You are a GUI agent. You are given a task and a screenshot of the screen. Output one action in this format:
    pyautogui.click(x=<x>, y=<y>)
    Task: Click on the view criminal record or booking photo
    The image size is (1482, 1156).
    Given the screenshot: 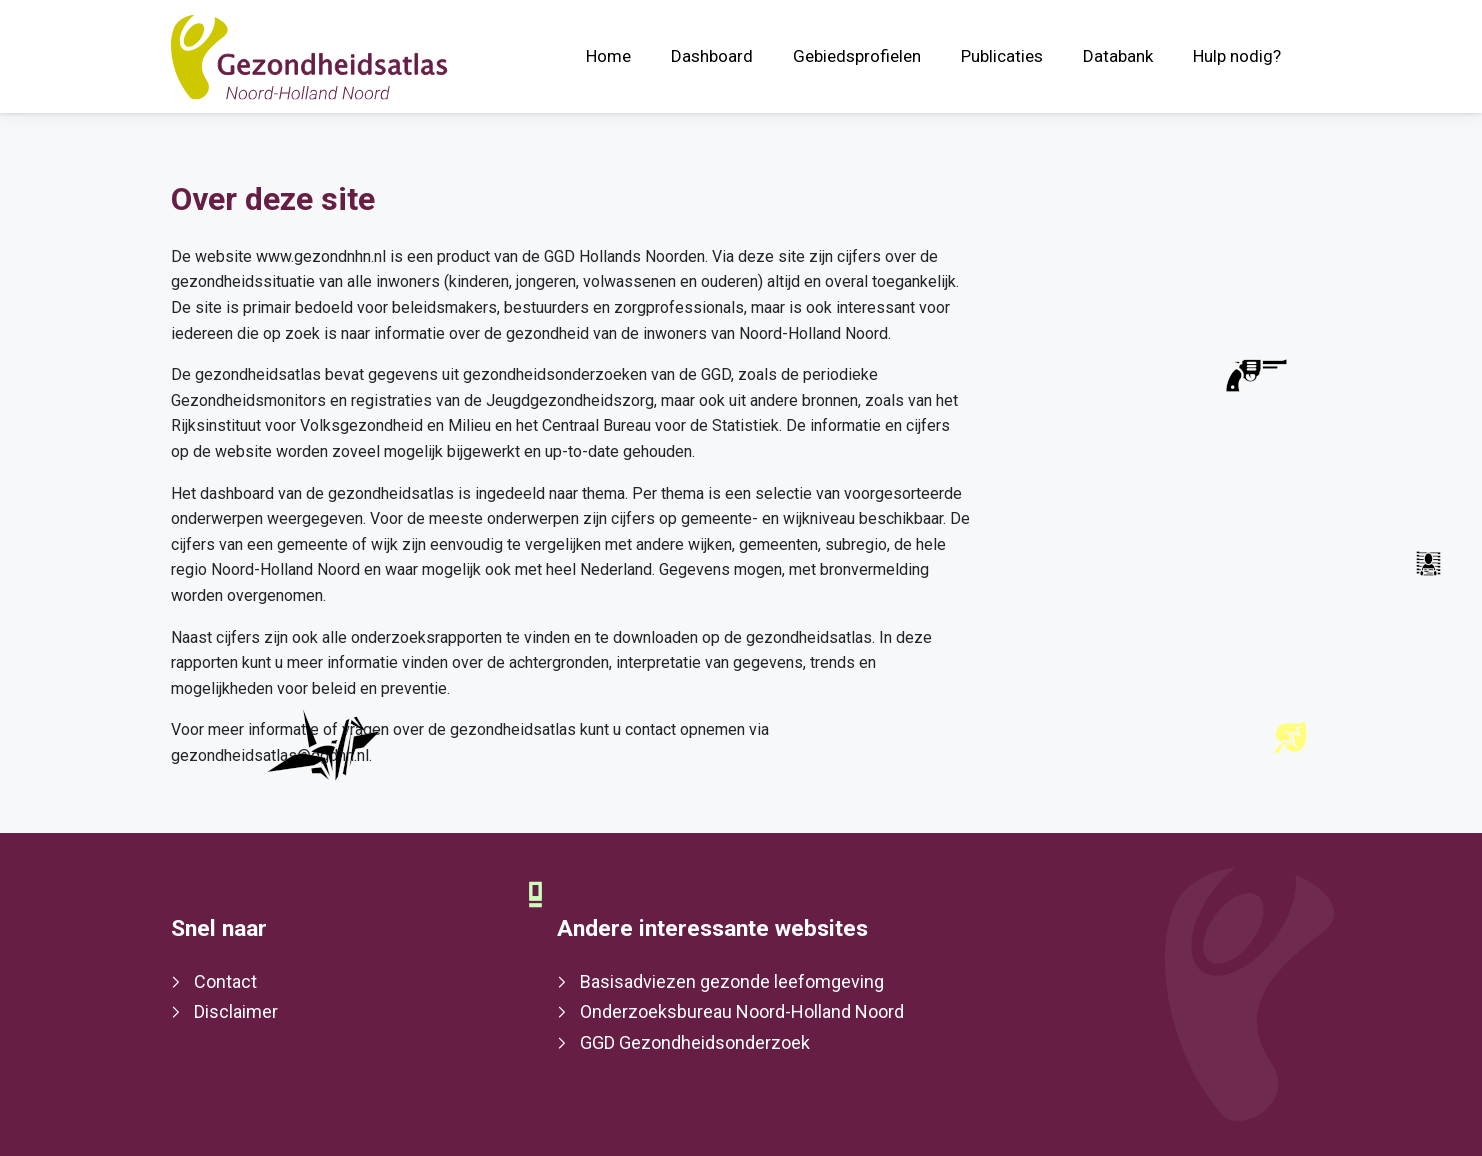 What is the action you would take?
    pyautogui.click(x=1428, y=563)
    